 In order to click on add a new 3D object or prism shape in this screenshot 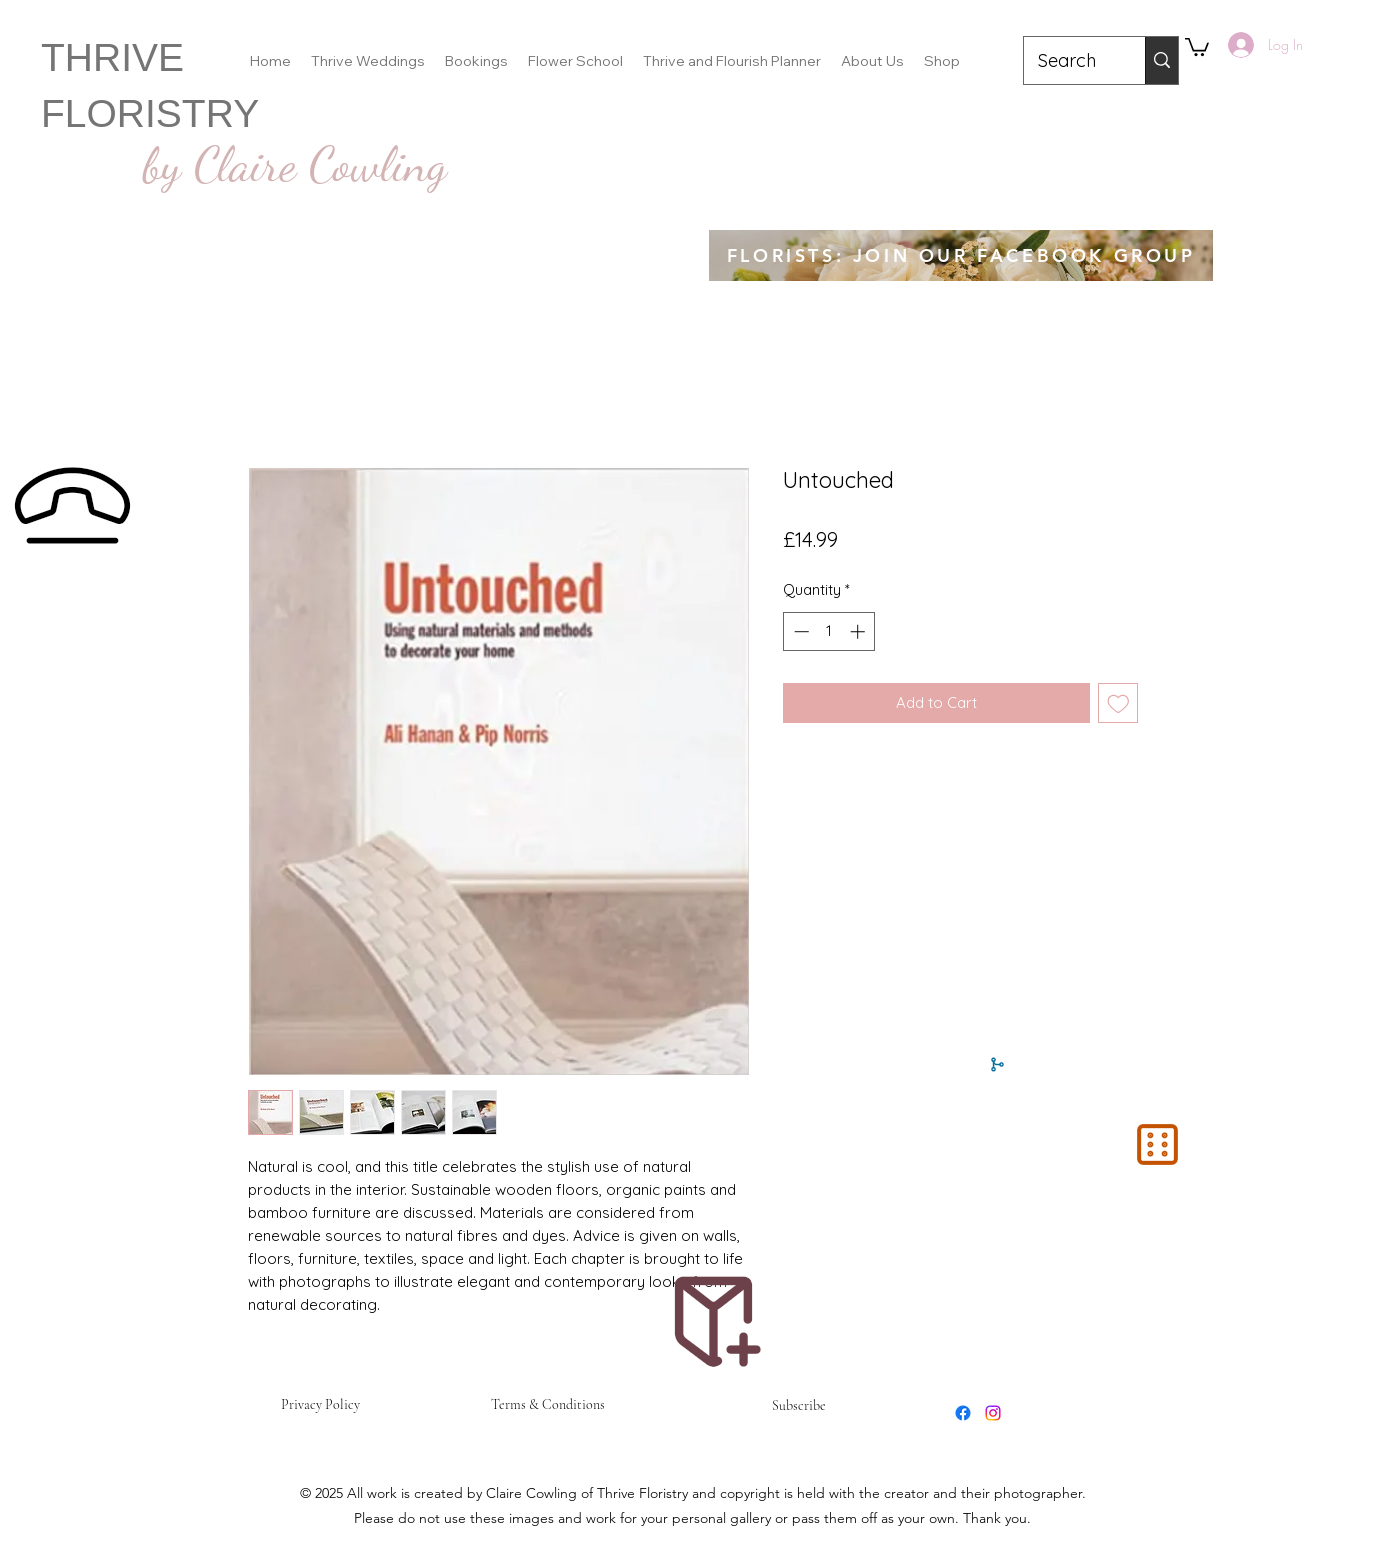, I will do `click(713, 1319)`.